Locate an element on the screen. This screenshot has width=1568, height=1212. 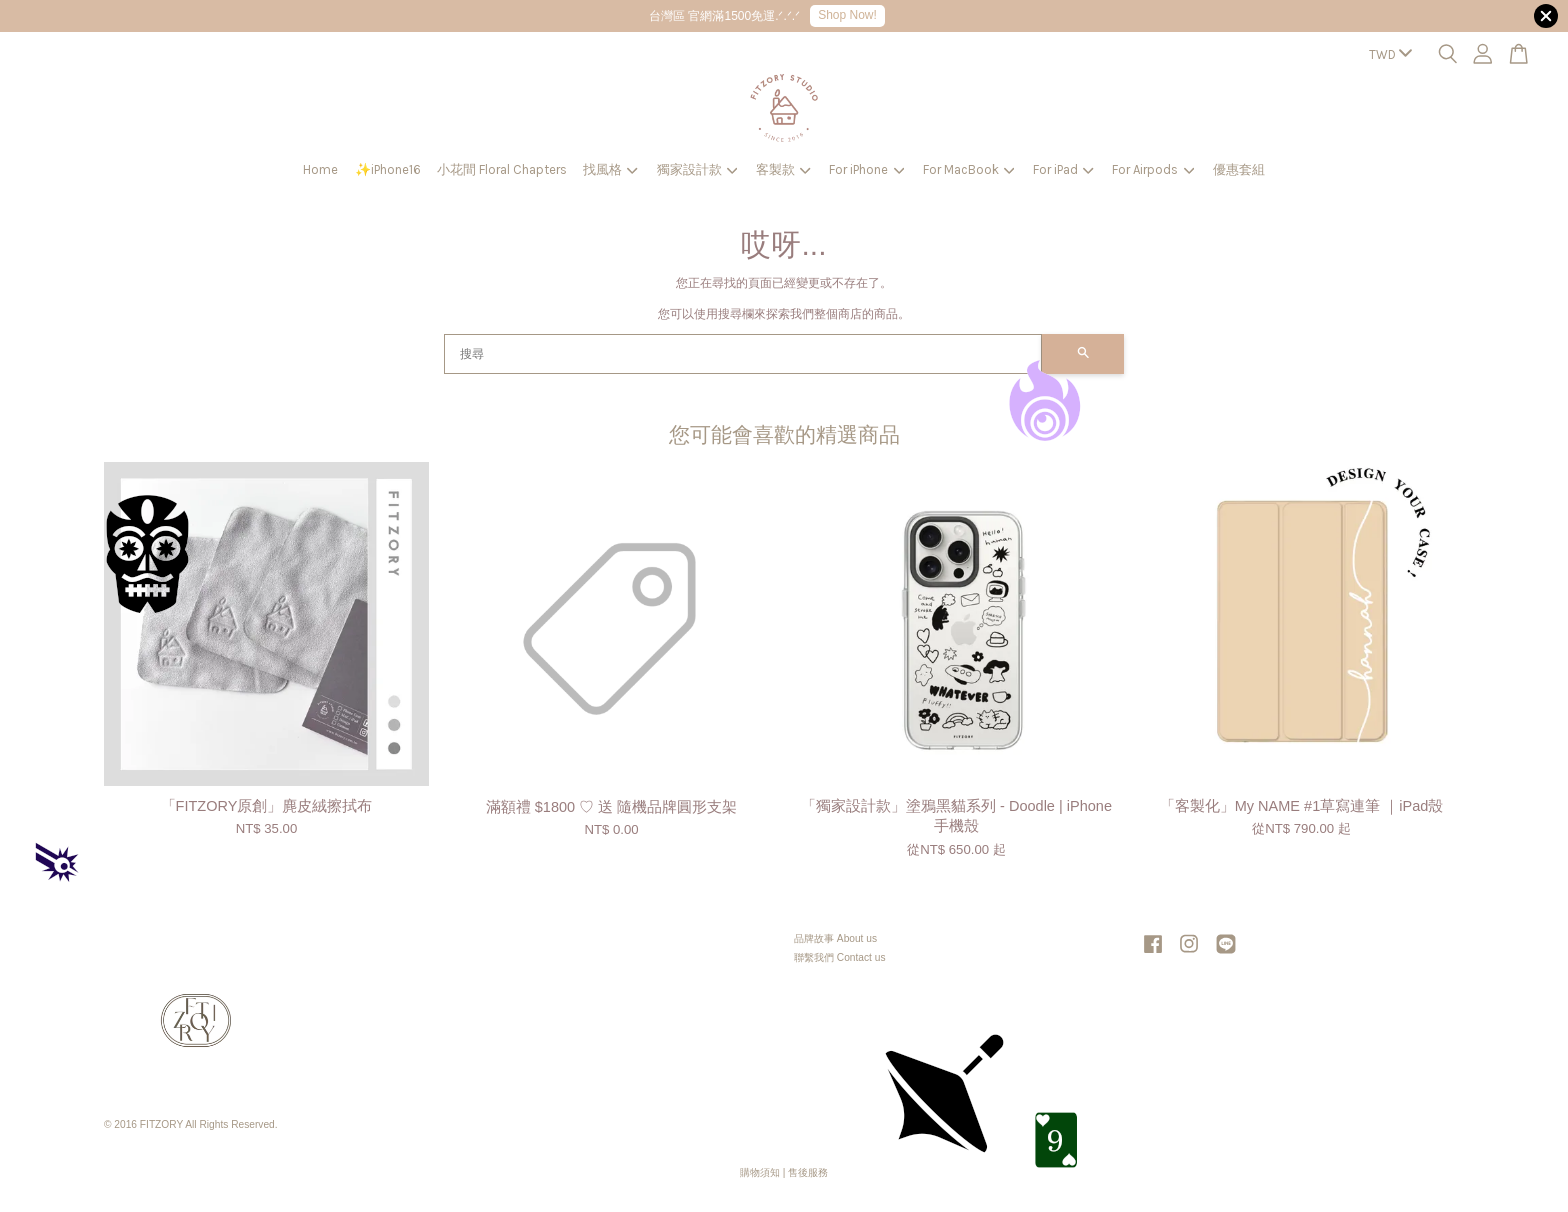
día de los muertos themed game element or decoration is located at coordinates (147, 552).